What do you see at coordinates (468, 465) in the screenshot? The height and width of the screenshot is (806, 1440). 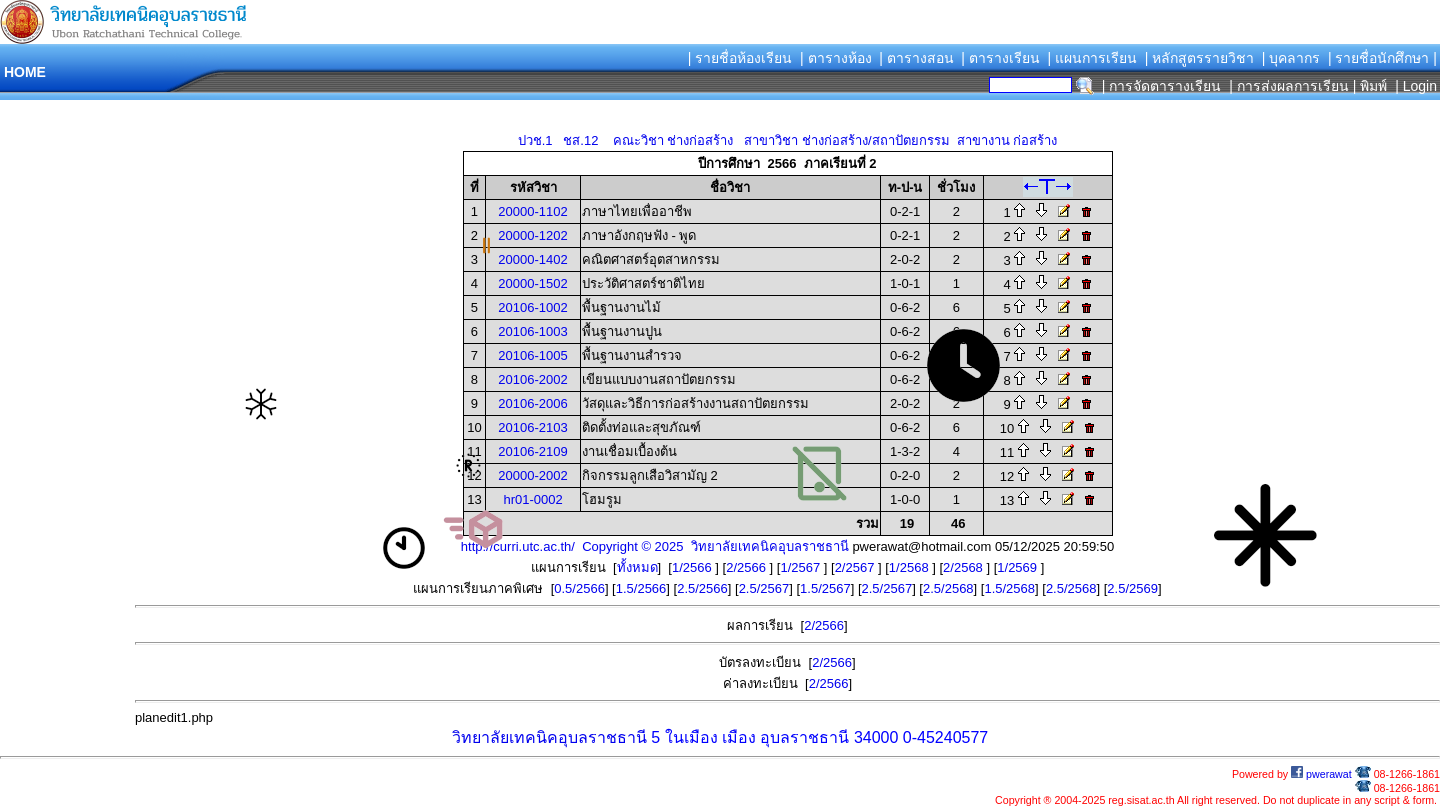 I see `indicates registered trademark or rights reserved` at bounding box center [468, 465].